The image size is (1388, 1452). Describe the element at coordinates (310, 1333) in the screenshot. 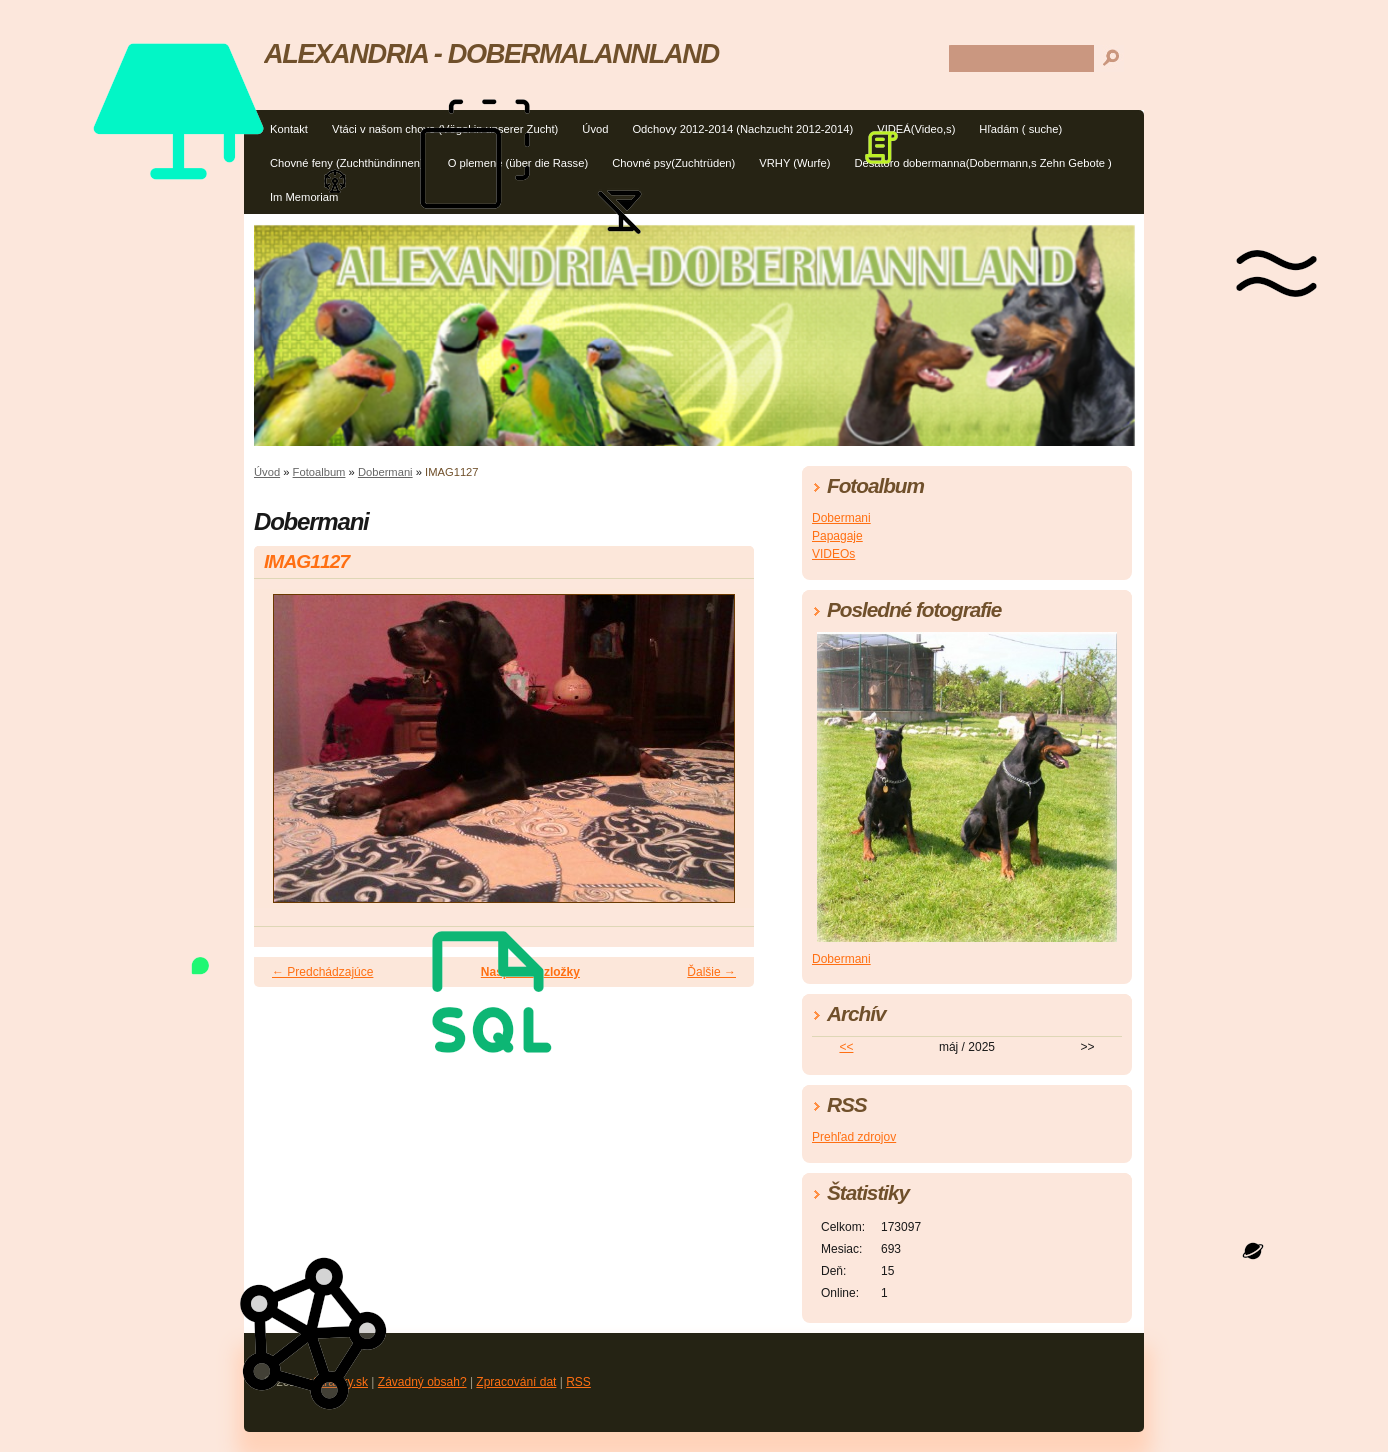

I see `connect to the fediverse network` at that location.